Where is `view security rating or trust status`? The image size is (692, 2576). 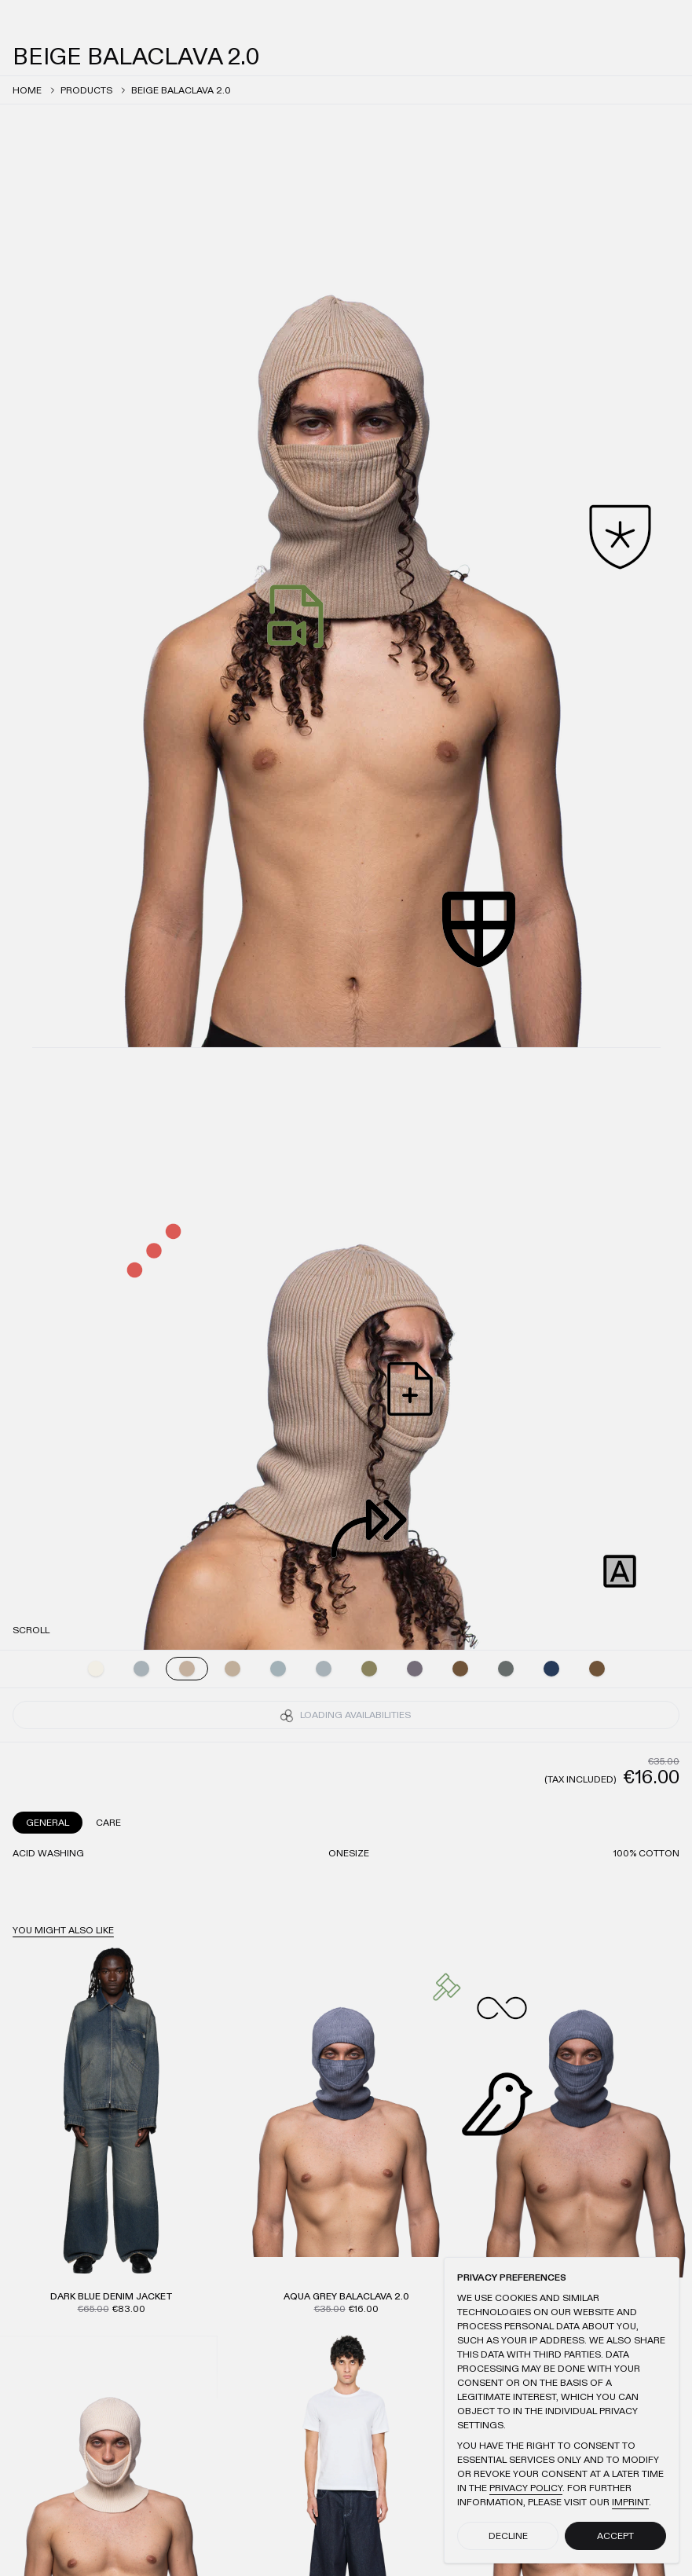
view security rating or trust status is located at coordinates (620, 533).